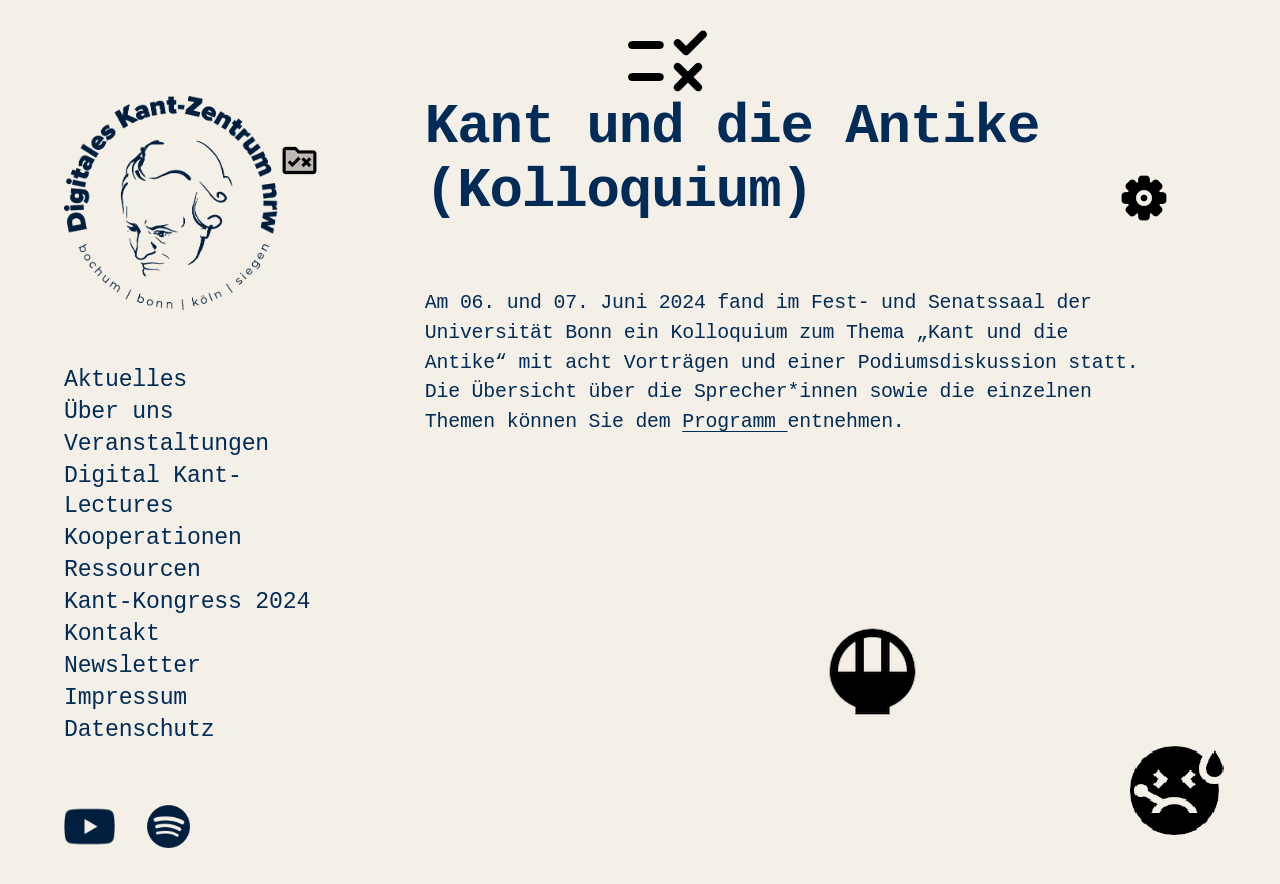  What do you see at coordinates (1144, 198) in the screenshot?
I see `access app settings` at bounding box center [1144, 198].